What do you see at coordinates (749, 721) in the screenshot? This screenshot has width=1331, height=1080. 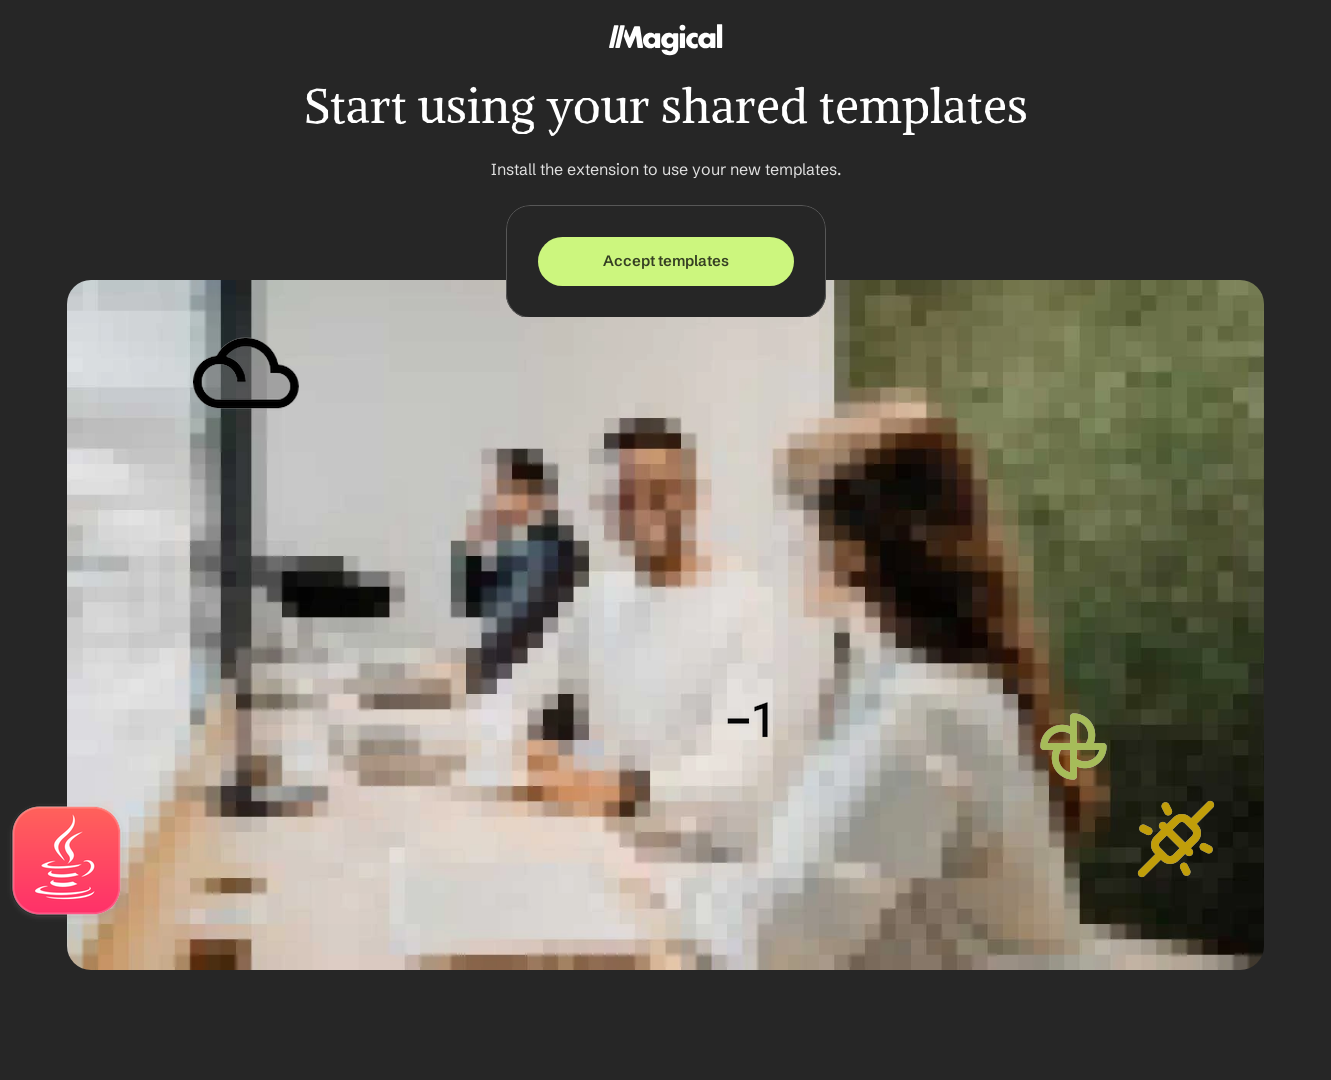 I see `decrease exposure by one stop in photo editing` at bounding box center [749, 721].